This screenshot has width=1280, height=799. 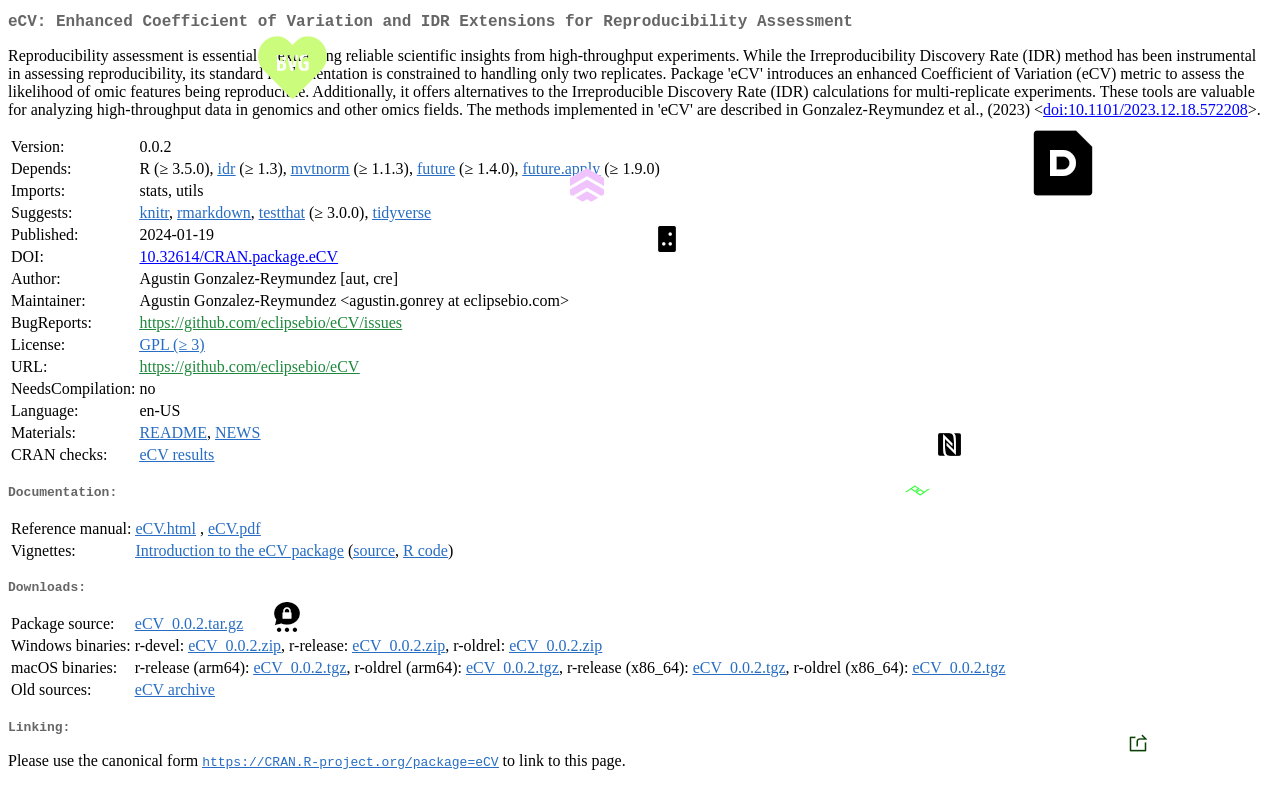 I want to click on open koyeb cloud platform, so click(x=587, y=185).